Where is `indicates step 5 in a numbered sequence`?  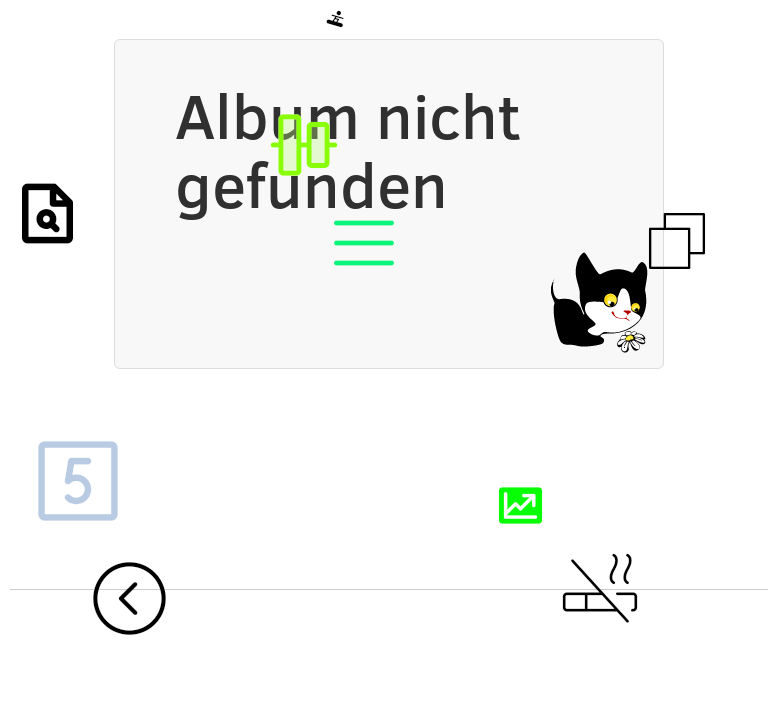
indicates step 5 in a numbered sequence is located at coordinates (78, 481).